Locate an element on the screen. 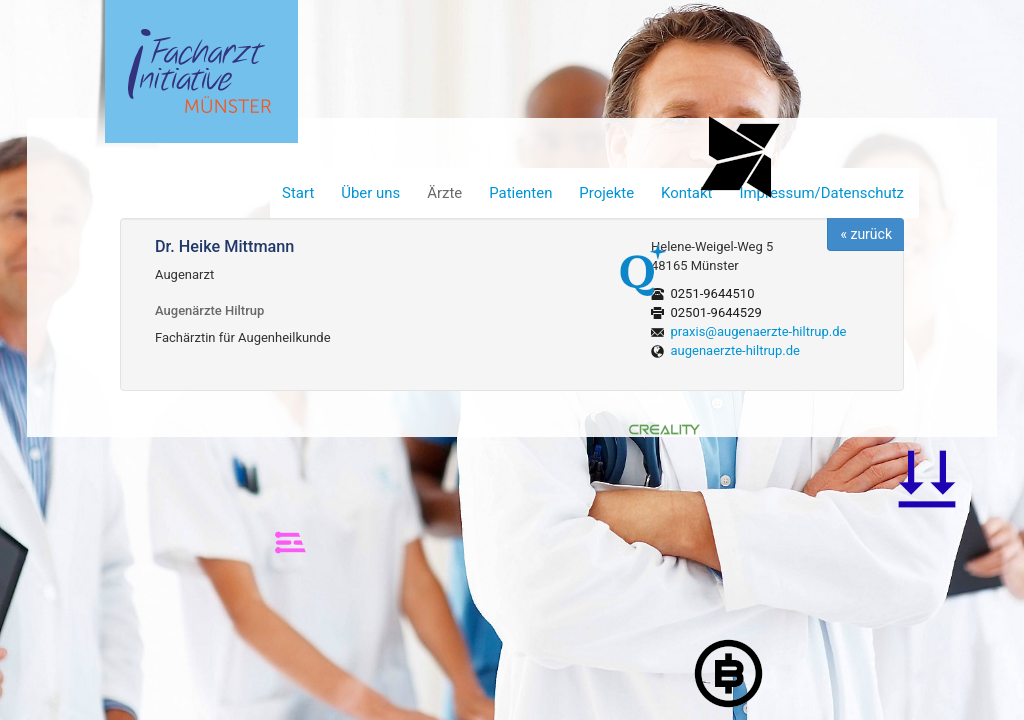 This screenshot has width=1024, height=720. access bitcoin wallet or cryptocurrency features is located at coordinates (728, 673).